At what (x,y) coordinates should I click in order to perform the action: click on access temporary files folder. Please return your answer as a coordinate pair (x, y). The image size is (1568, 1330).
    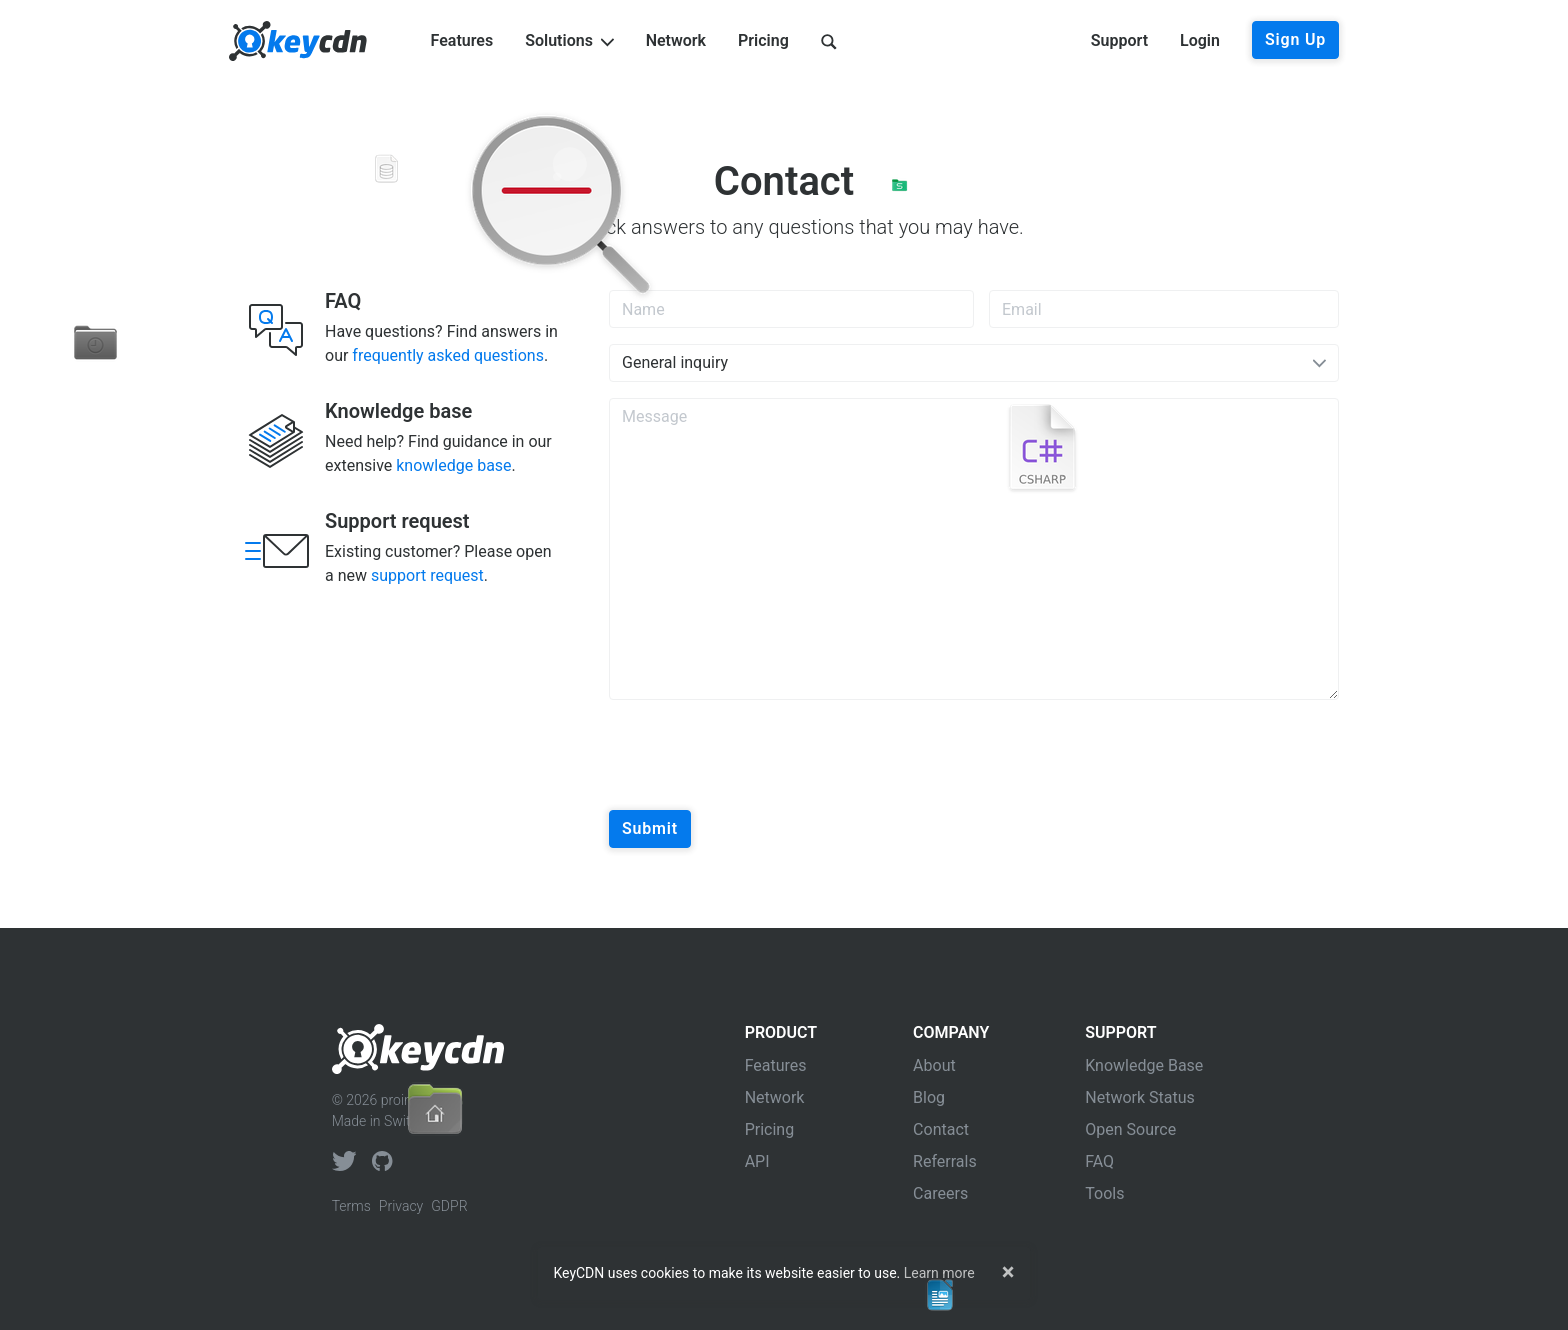
    Looking at the image, I should click on (95, 342).